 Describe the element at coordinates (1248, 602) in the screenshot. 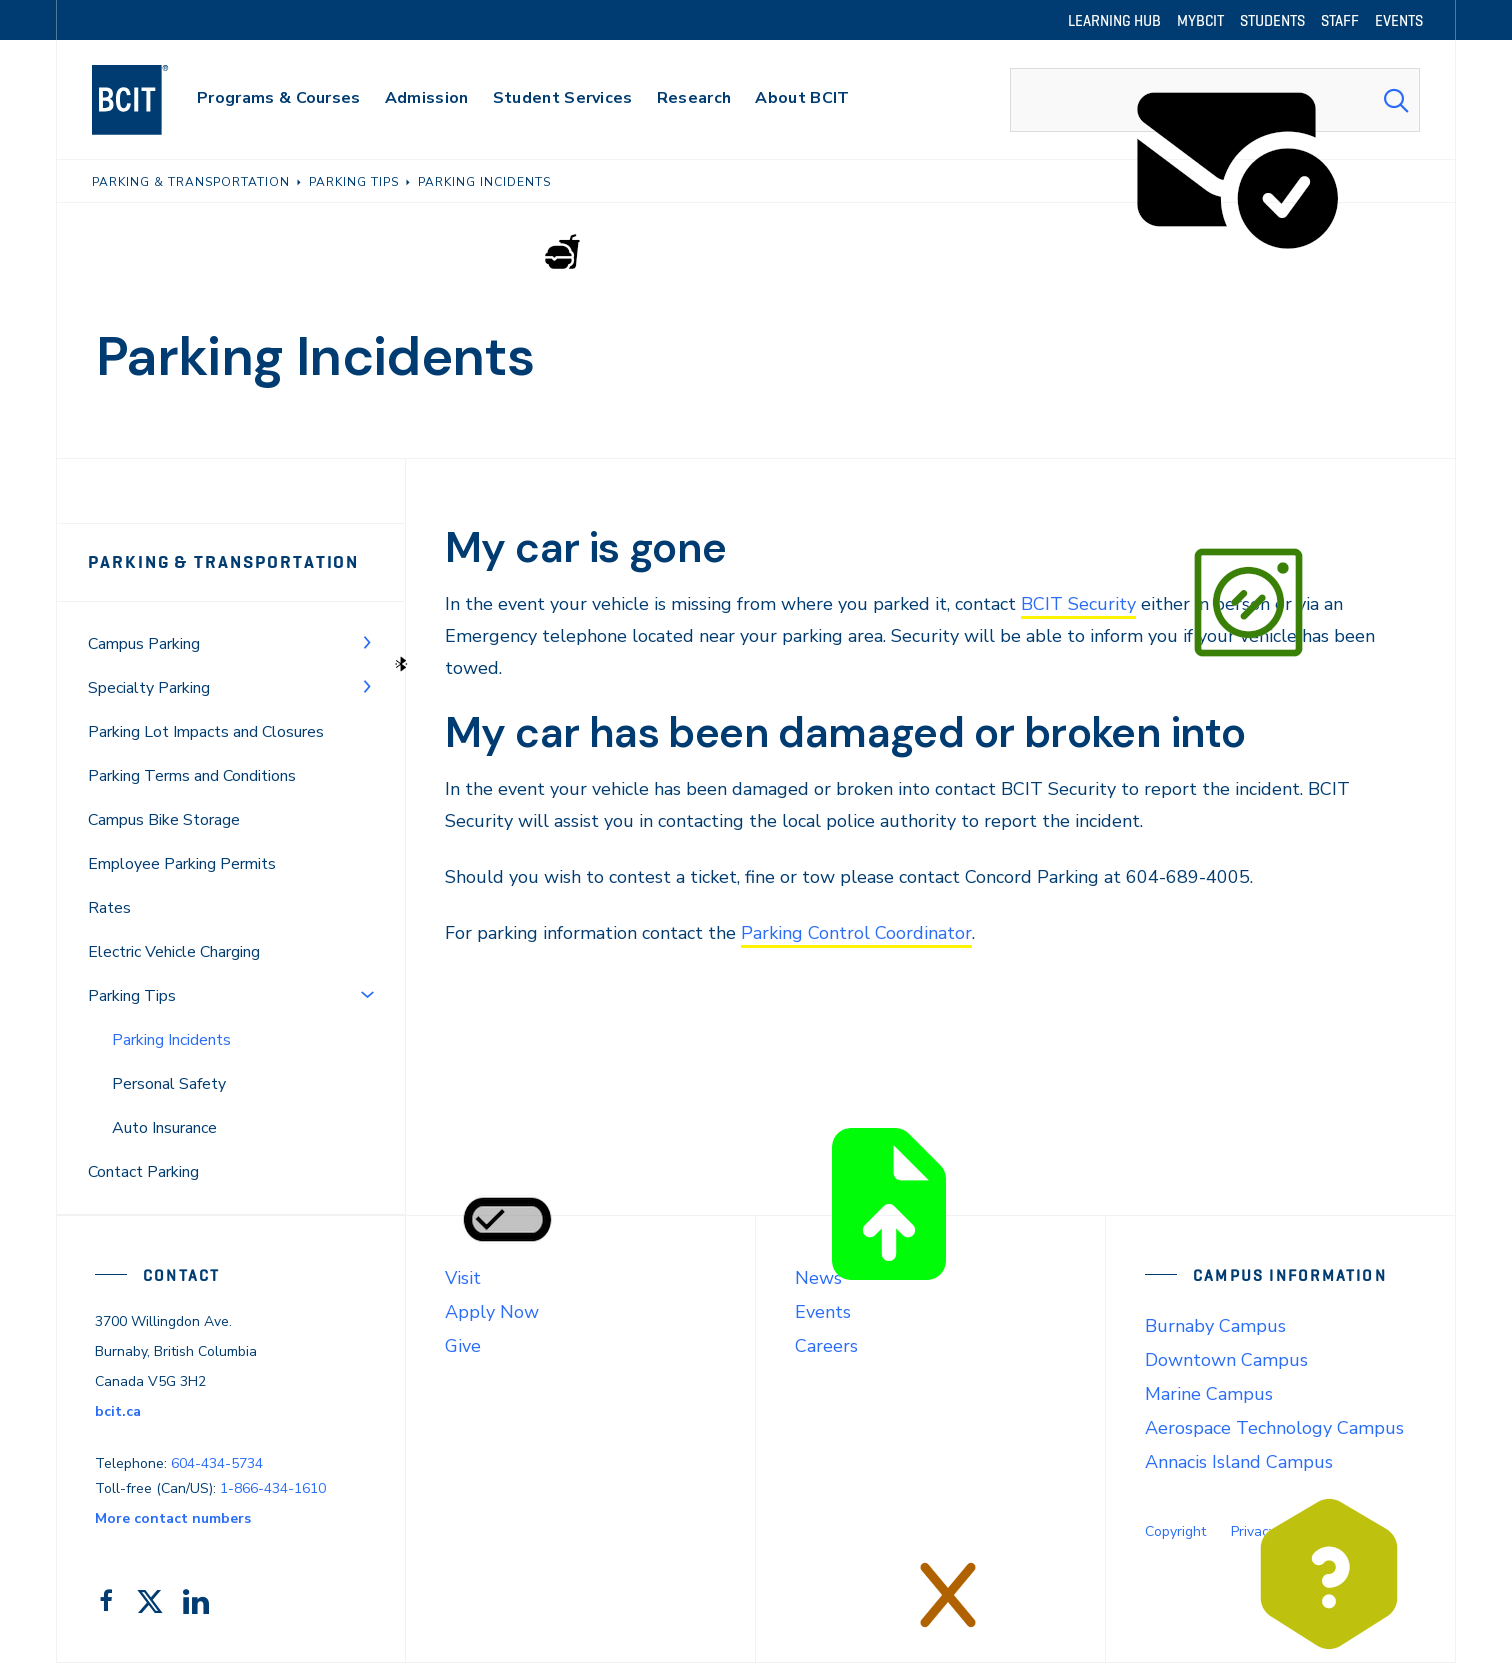

I see `access laundry or appliance controls` at that location.